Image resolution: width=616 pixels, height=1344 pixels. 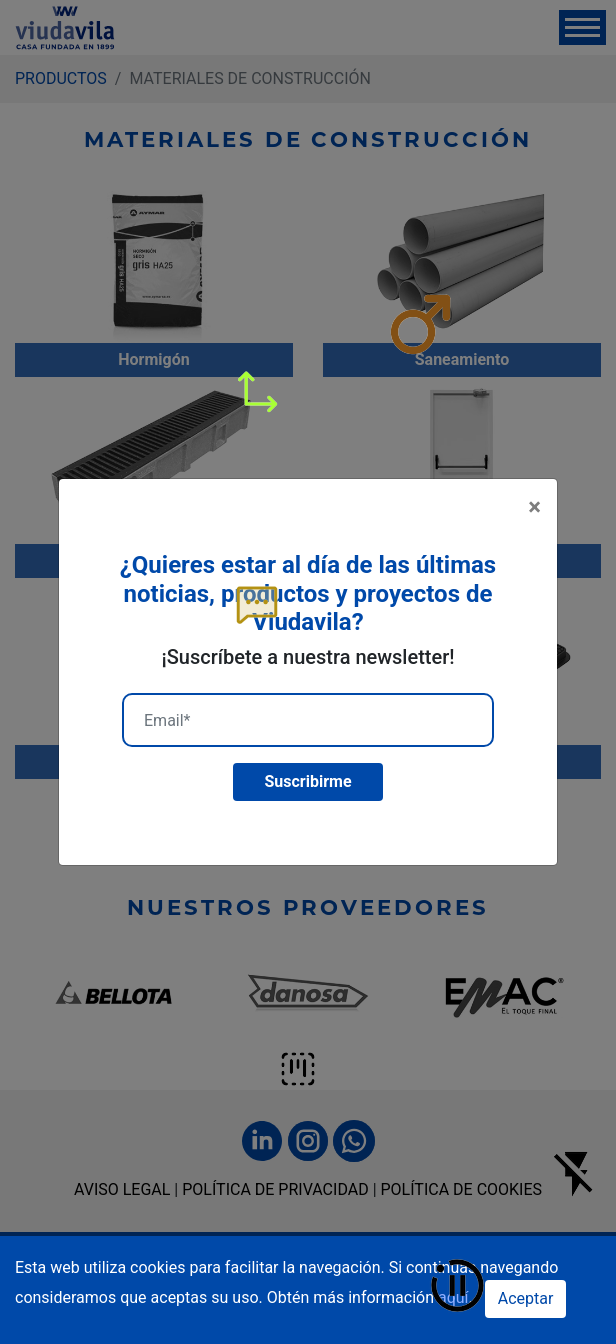 I want to click on indicates male gender selection, so click(x=420, y=324).